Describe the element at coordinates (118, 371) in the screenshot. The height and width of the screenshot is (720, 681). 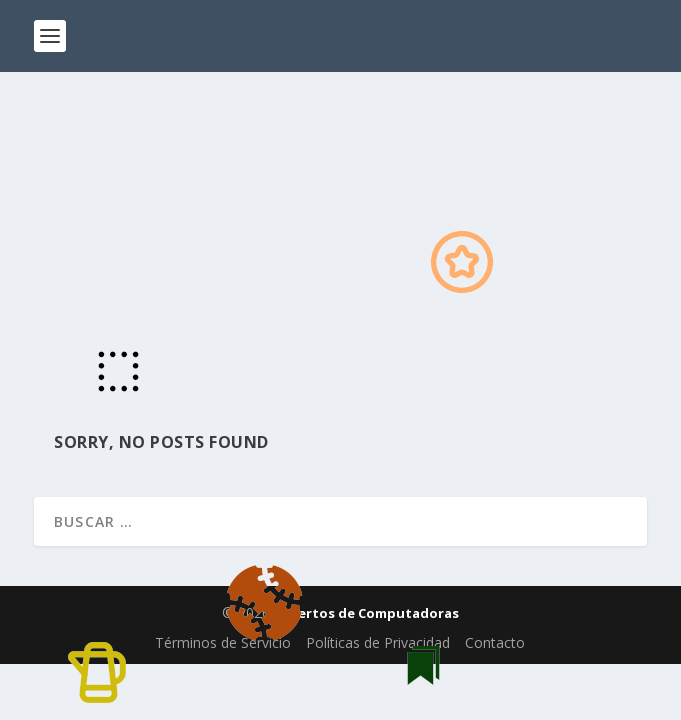
I see `remove all borders from selected cells` at that location.